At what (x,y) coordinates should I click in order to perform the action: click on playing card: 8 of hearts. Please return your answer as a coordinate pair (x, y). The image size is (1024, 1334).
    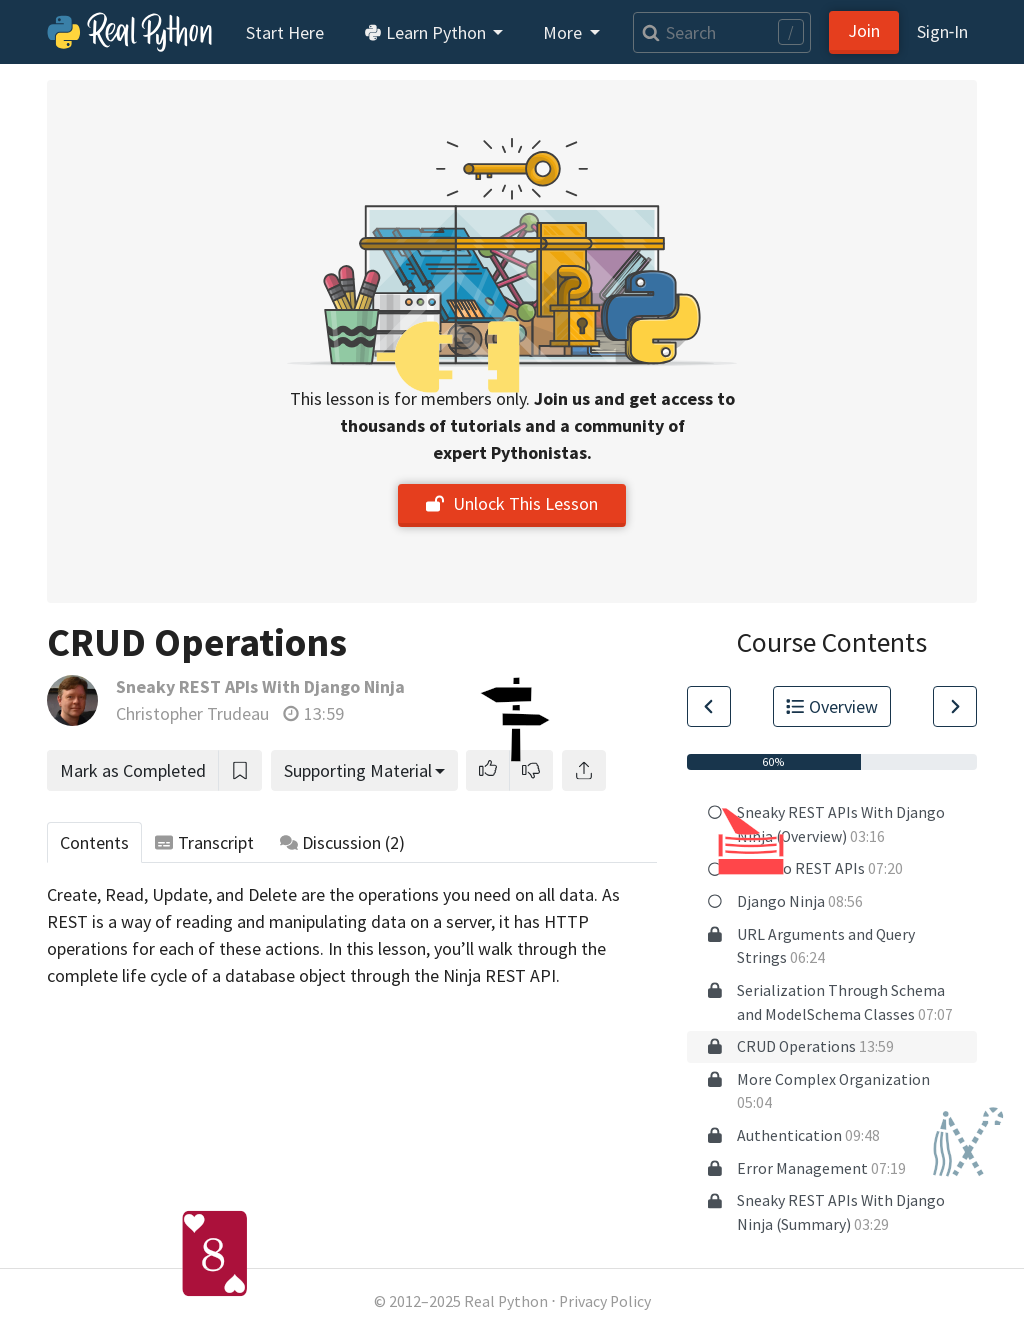
    Looking at the image, I should click on (214, 1253).